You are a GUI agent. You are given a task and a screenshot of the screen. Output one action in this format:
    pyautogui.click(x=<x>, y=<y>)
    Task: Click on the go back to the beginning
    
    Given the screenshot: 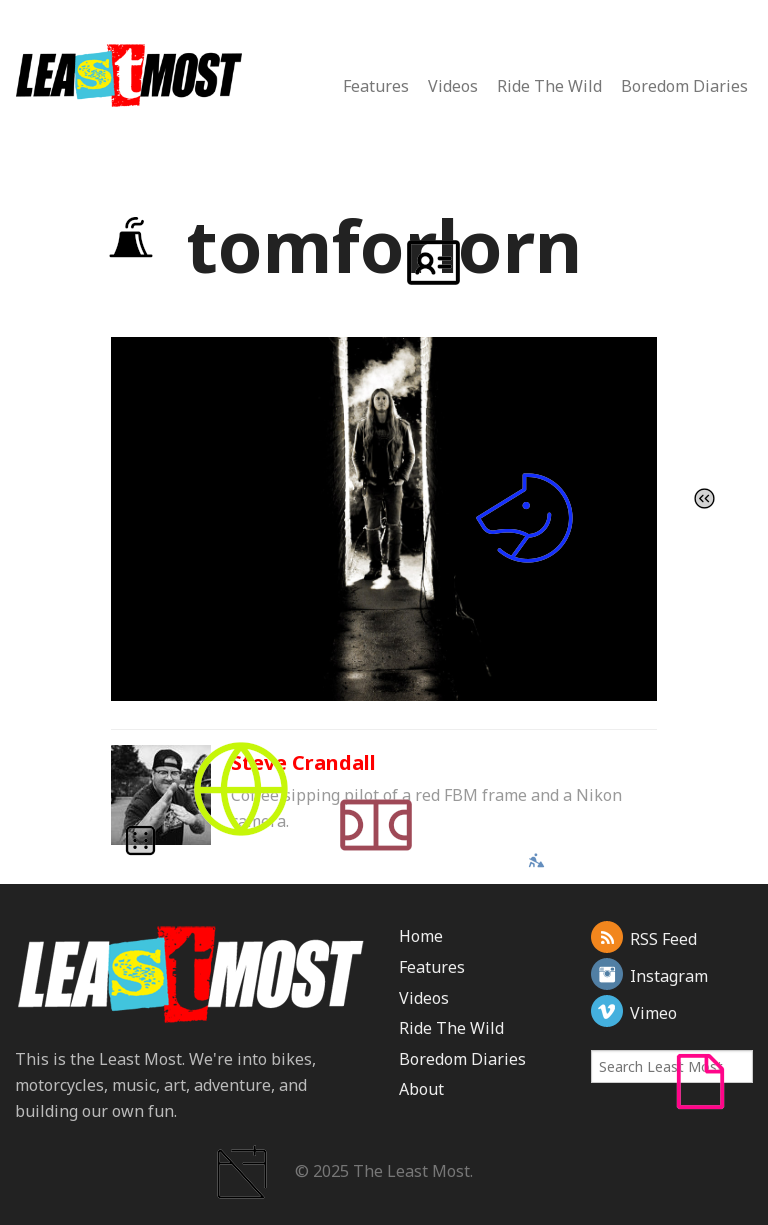 What is the action you would take?
    pyautogui.click(x=704, y=498)
    